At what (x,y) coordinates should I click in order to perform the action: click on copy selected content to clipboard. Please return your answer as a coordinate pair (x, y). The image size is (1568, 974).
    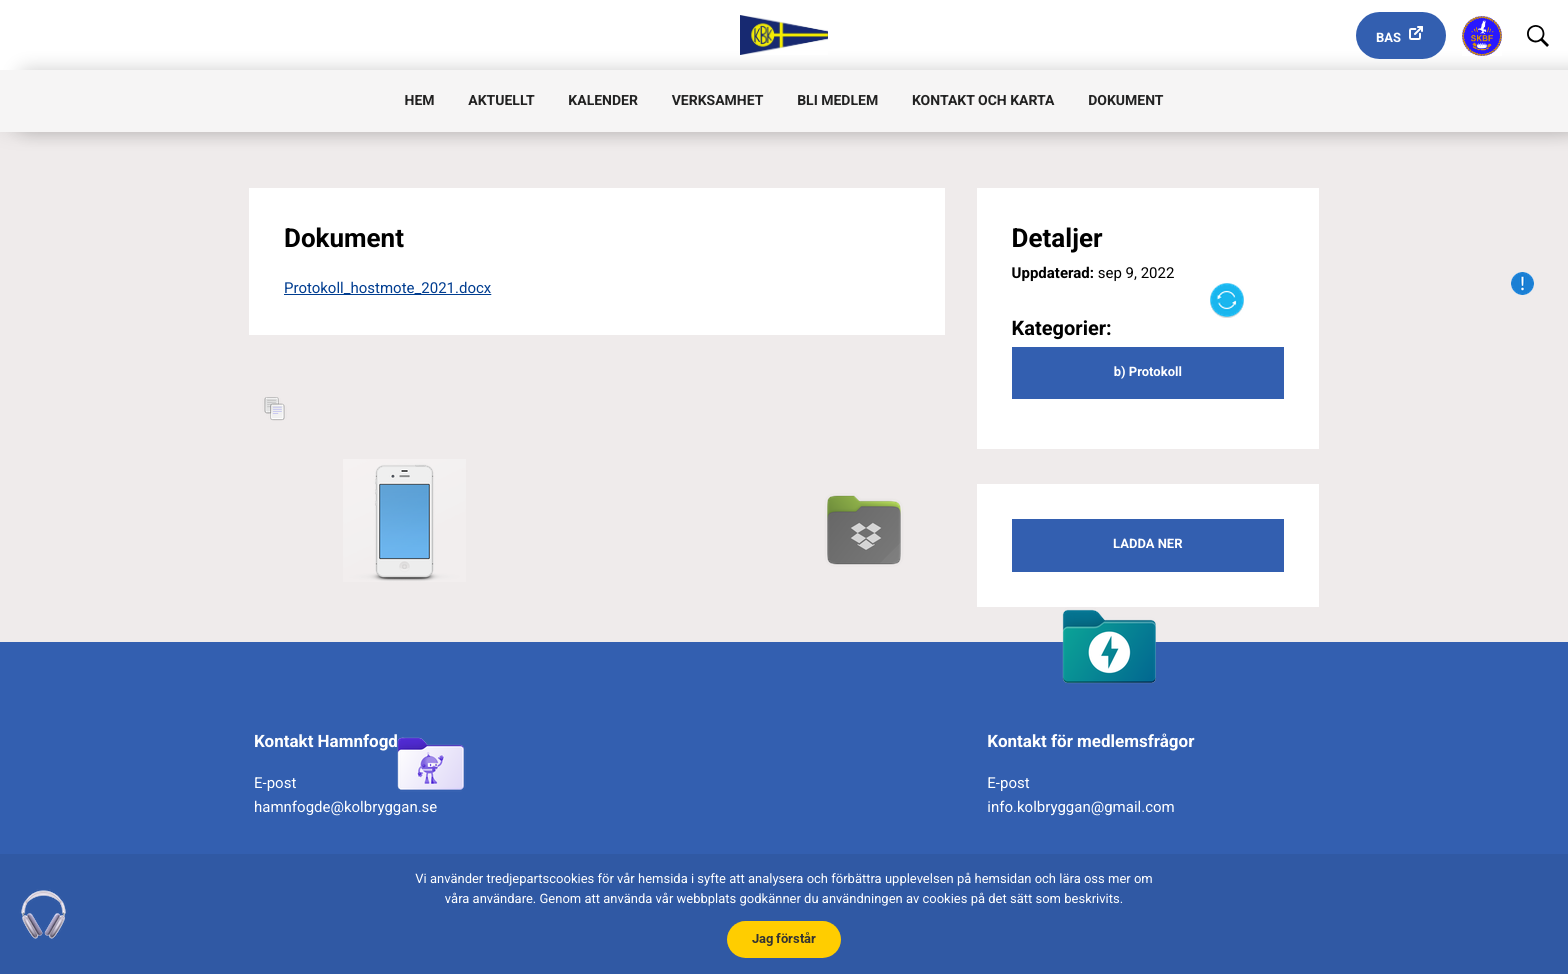
    Looking at the image, I should click on (274, 408).